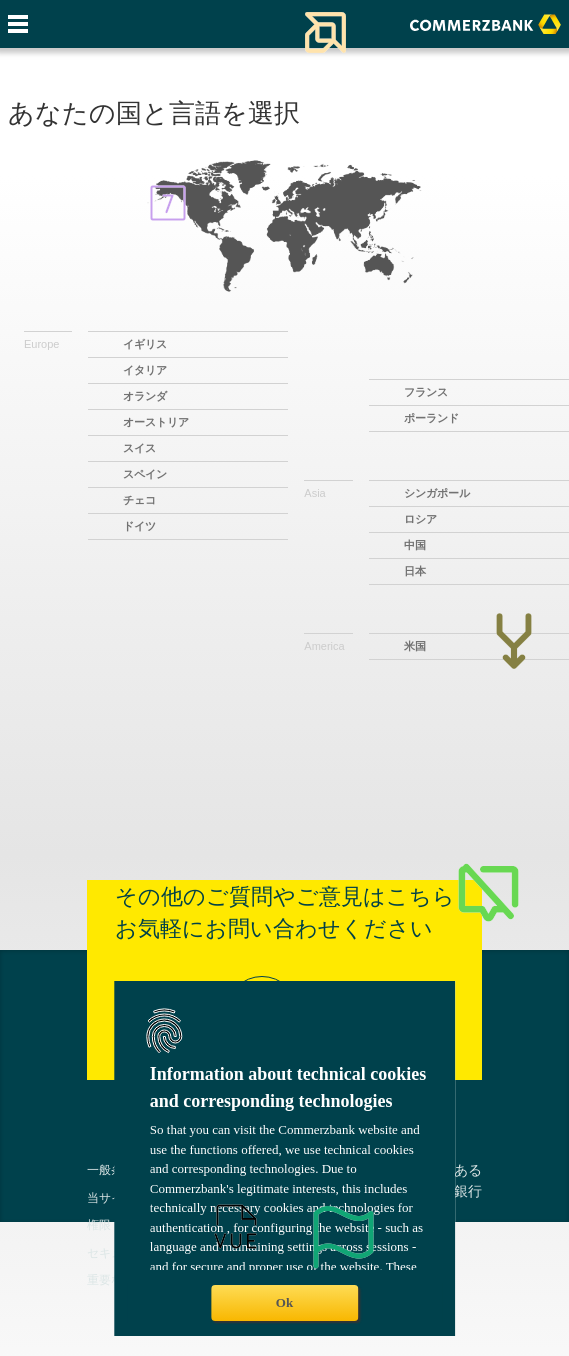 The image size is (569, 1356). Describe the element at coordinates (514, 639) in the screenshot. I see `merge branches or items together` at that location.